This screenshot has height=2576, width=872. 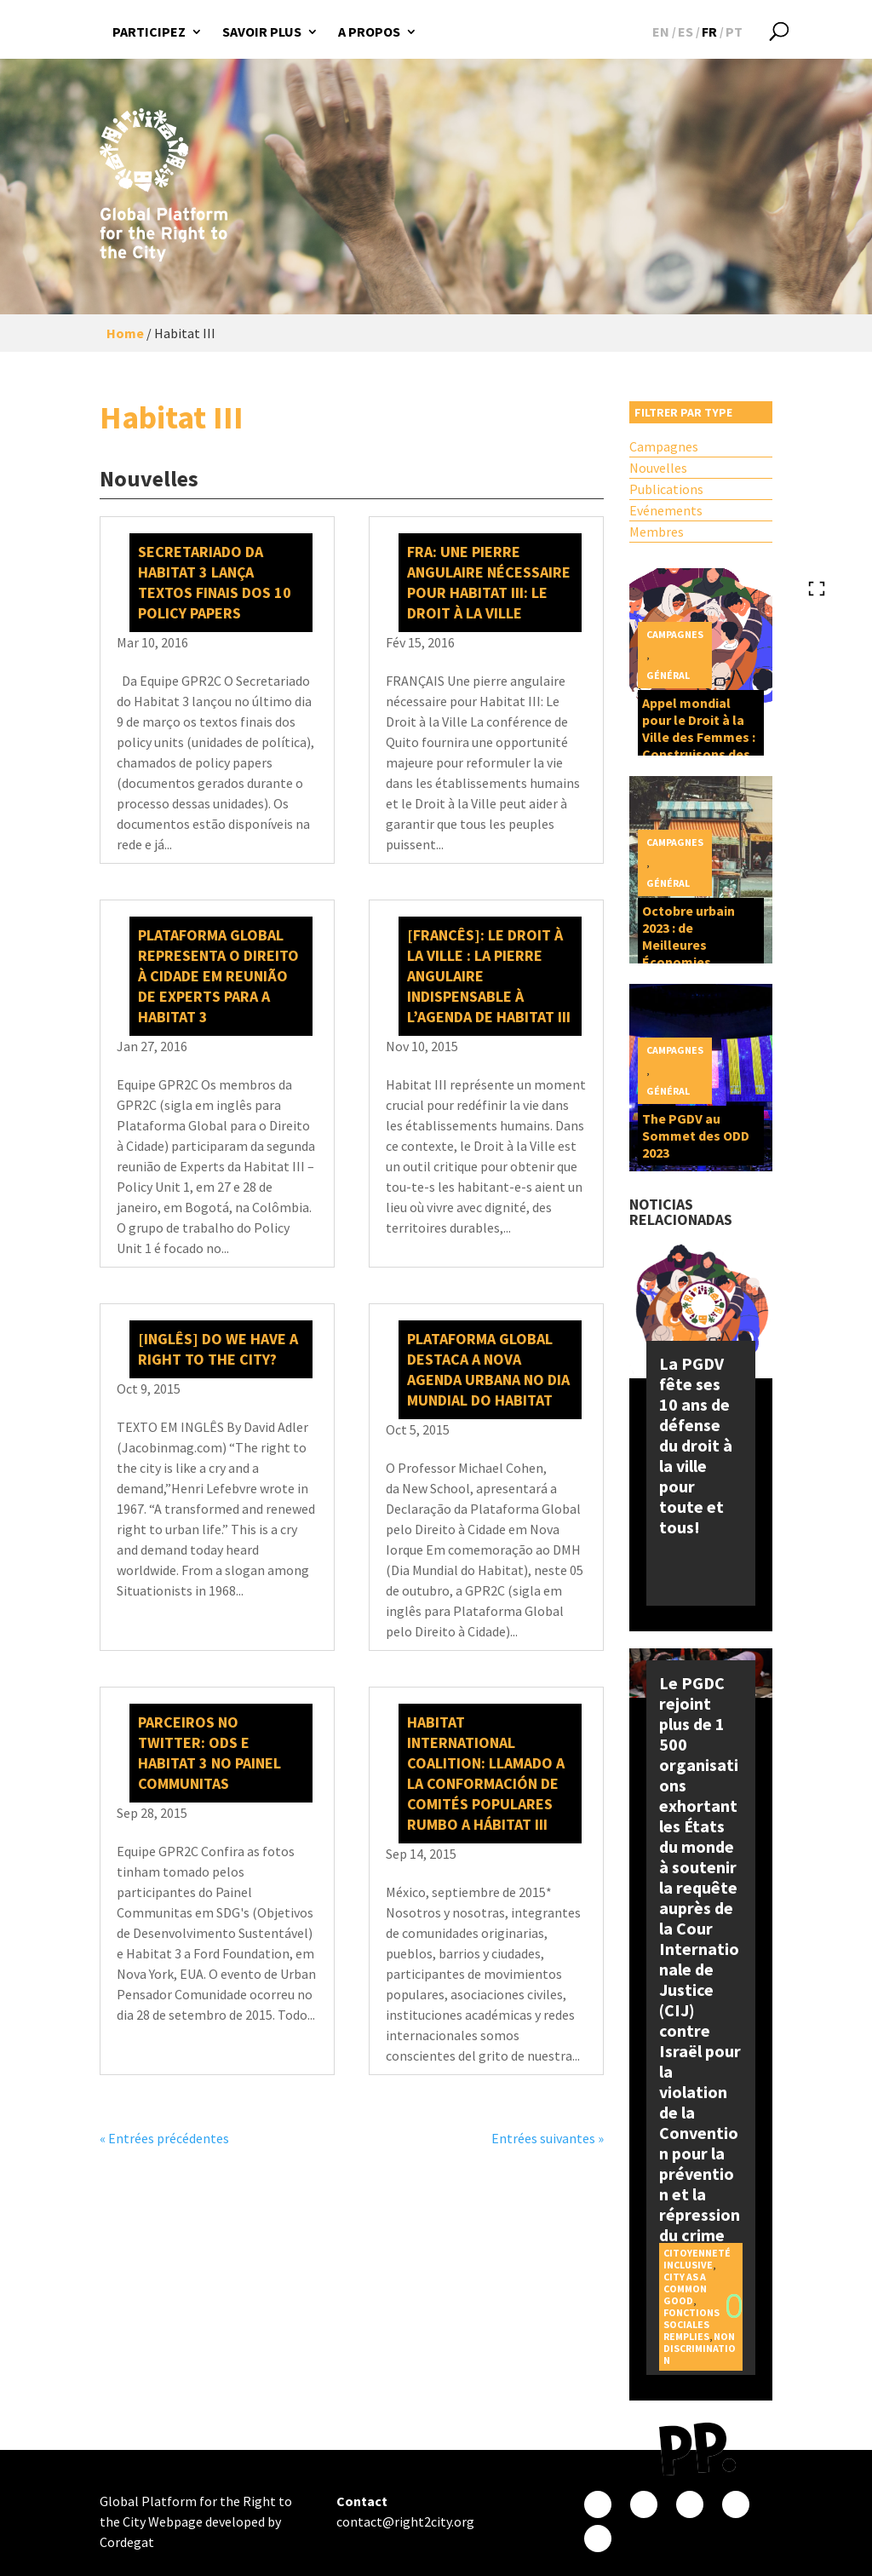 What do you see at coordinates (817, 589) in the screenshot?
I see `enter fullscreen mode` at bounding box center [817, 589].